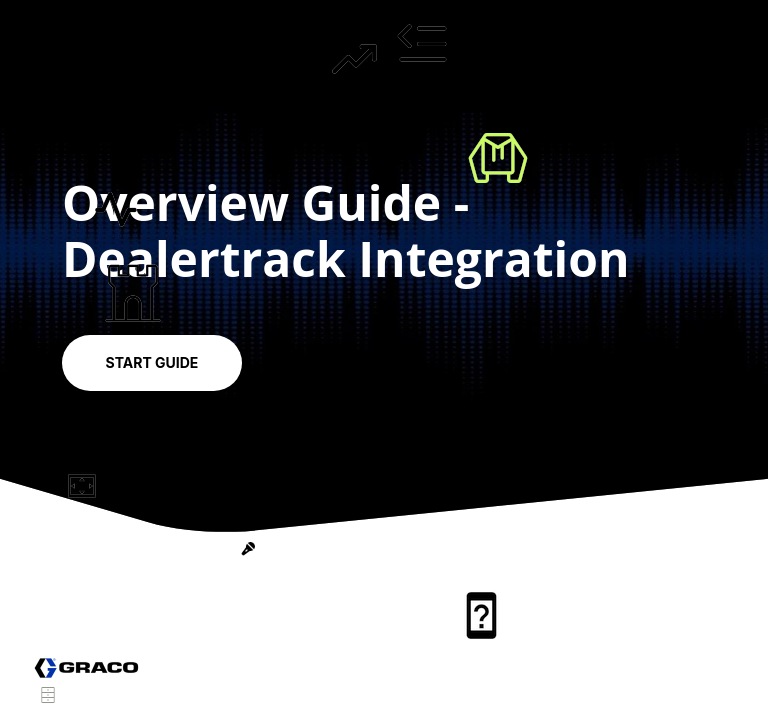 The image size is (768, 720). Describe the element at coordinates (423, 44) in the screenshot. I see `decrease text indentation` at that location.